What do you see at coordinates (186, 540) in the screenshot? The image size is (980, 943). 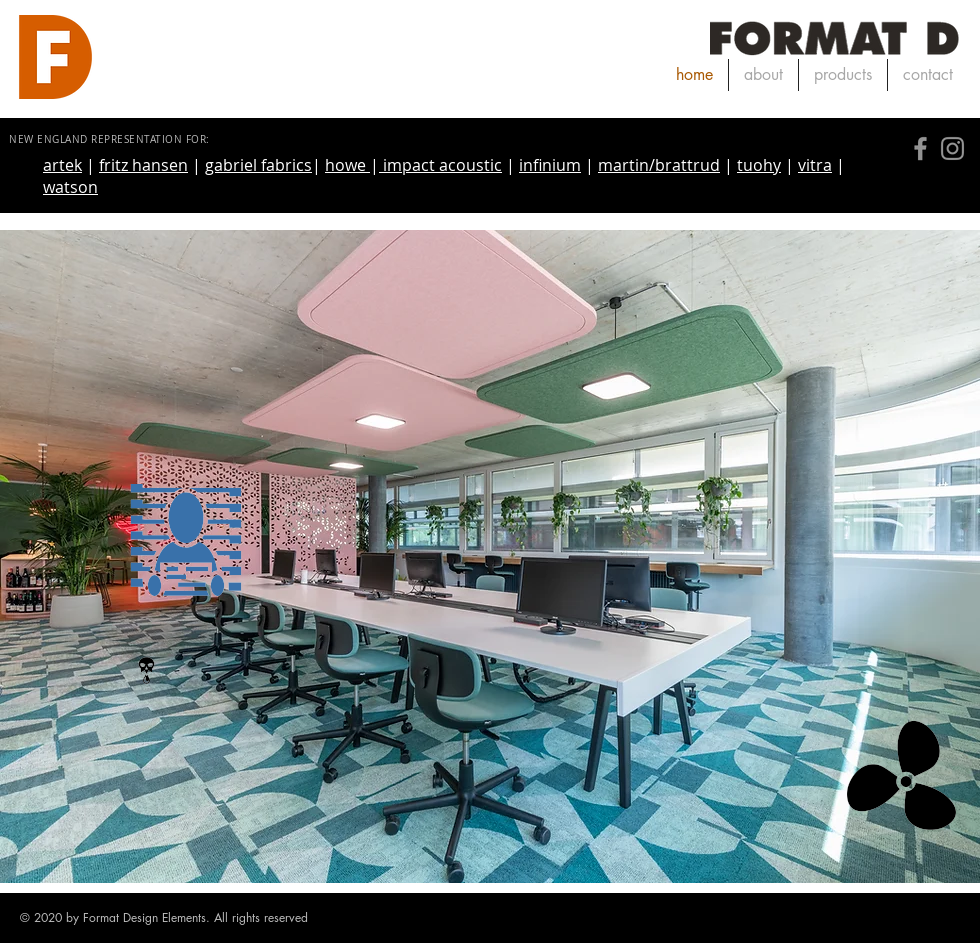 I see `view criminal record or booking photo` at bounding box center [186, 540].